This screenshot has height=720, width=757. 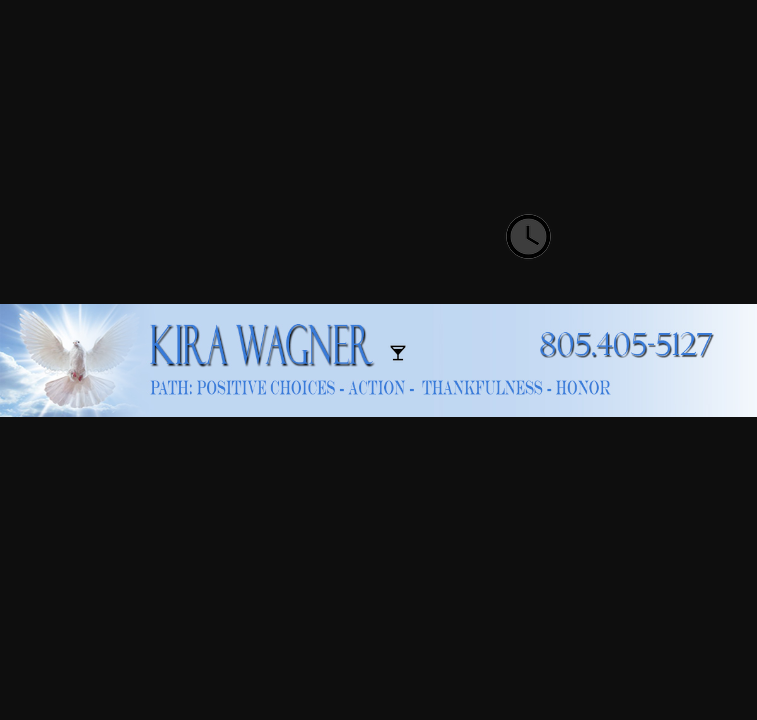 What do you see at coordinates (398, 353) in the screenshot?
I see `find nearby bars or nightlife` at bounding box center [398, 353].